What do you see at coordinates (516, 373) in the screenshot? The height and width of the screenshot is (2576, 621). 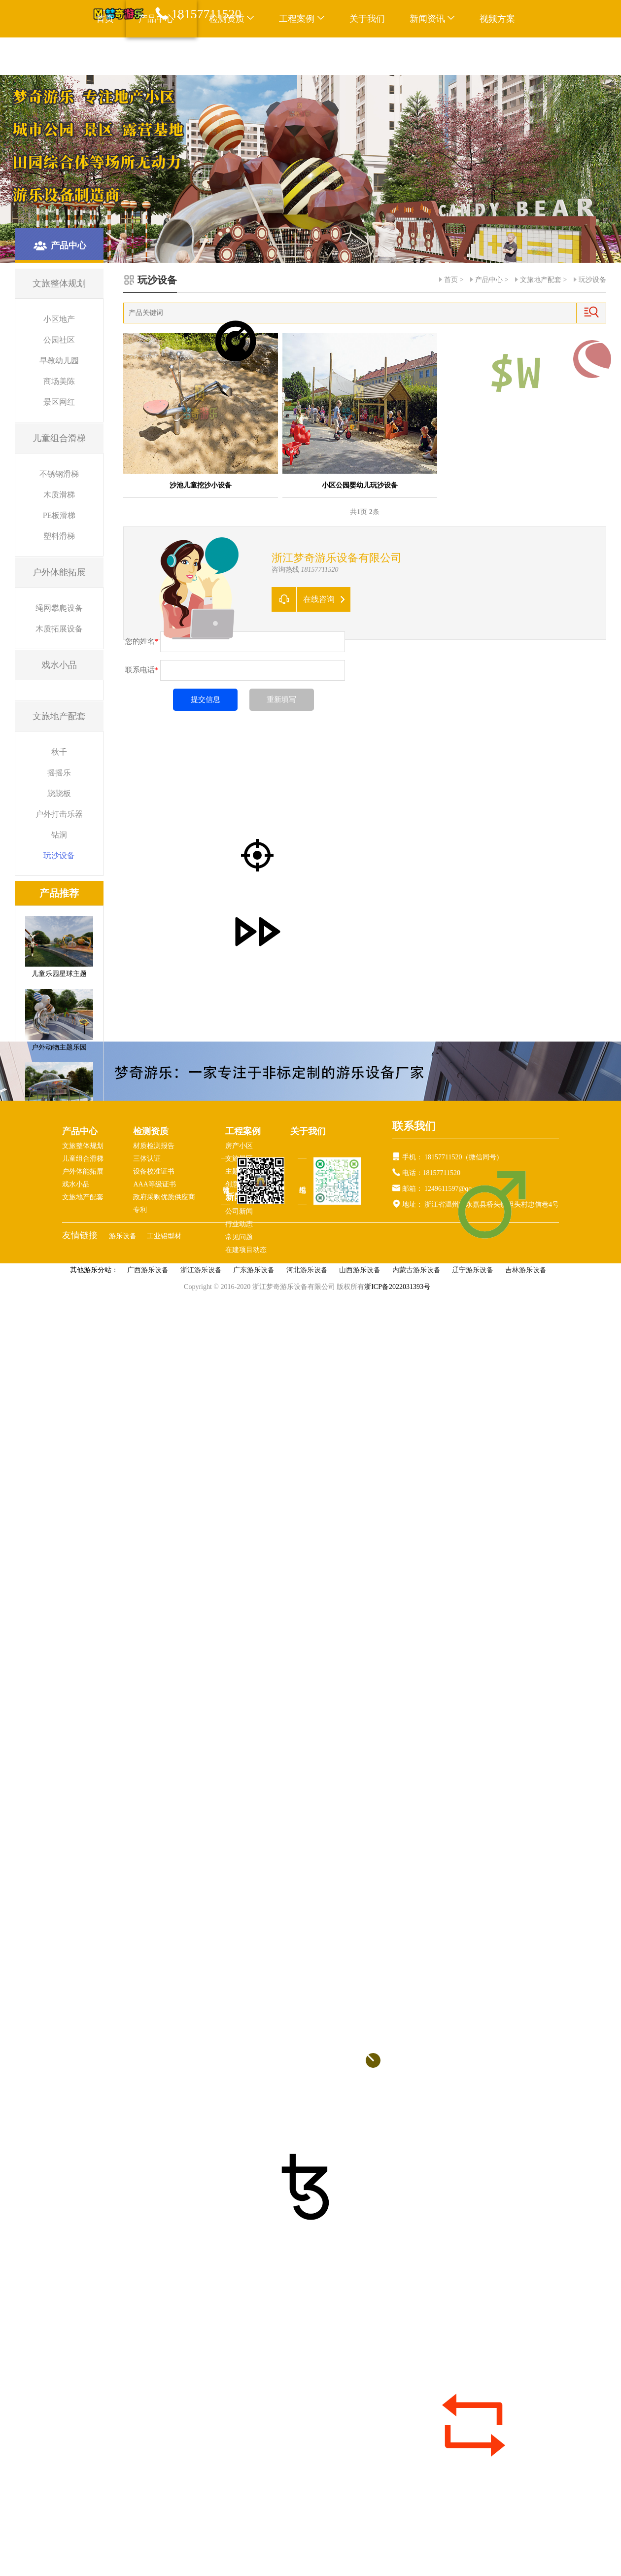 I see `open wezterm terminal application` at bounding box center [516, 373].